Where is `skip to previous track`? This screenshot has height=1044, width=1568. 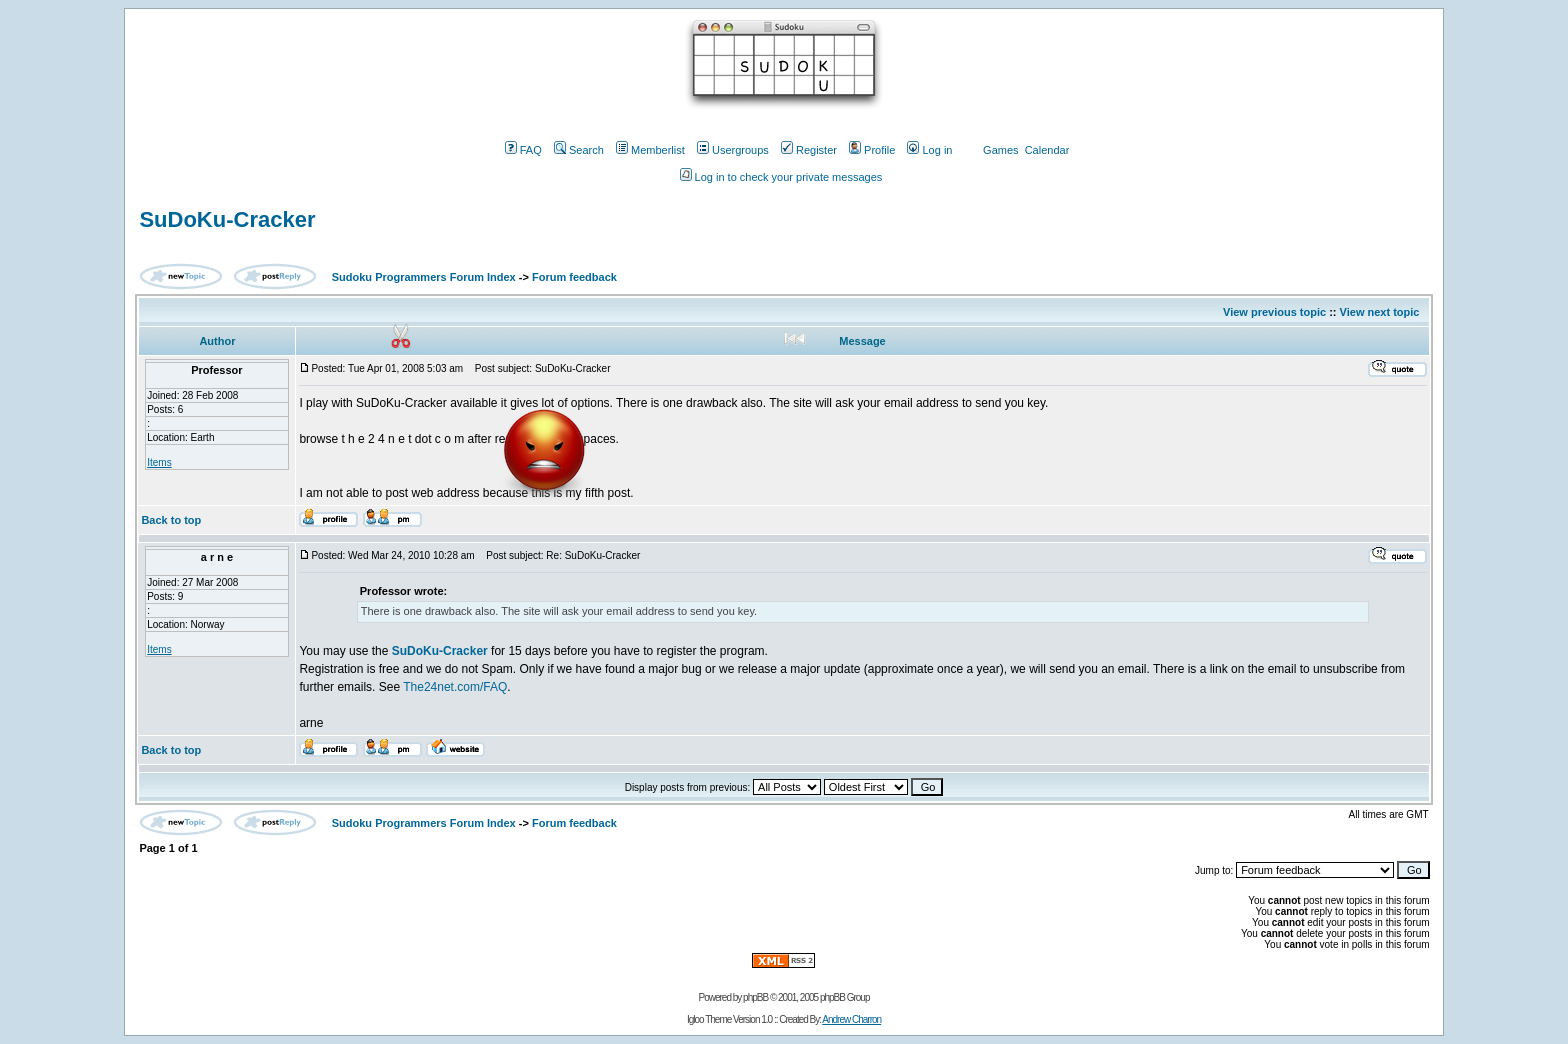 skip to previous track is located at coordinates (794, 338).